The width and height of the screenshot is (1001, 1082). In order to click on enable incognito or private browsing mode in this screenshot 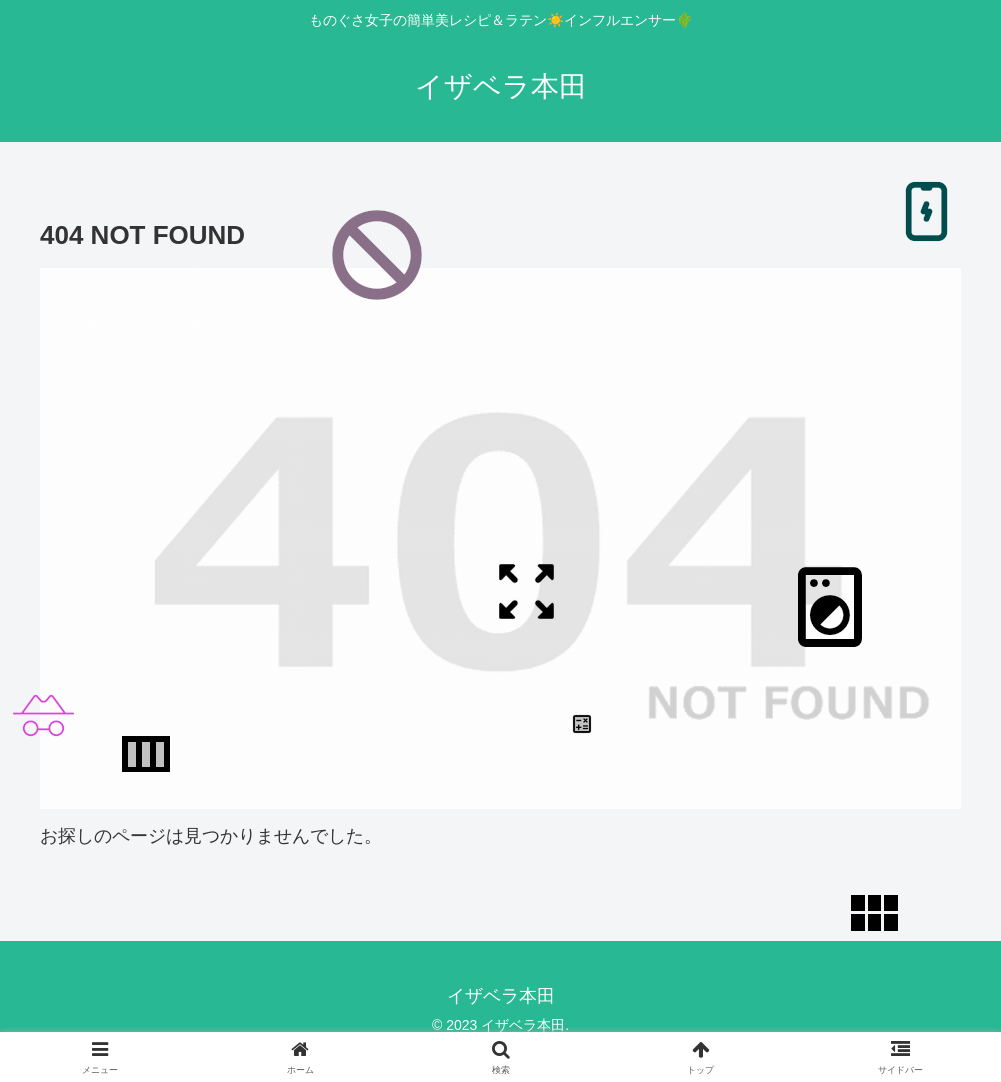, I will do `click(43, 715)`.